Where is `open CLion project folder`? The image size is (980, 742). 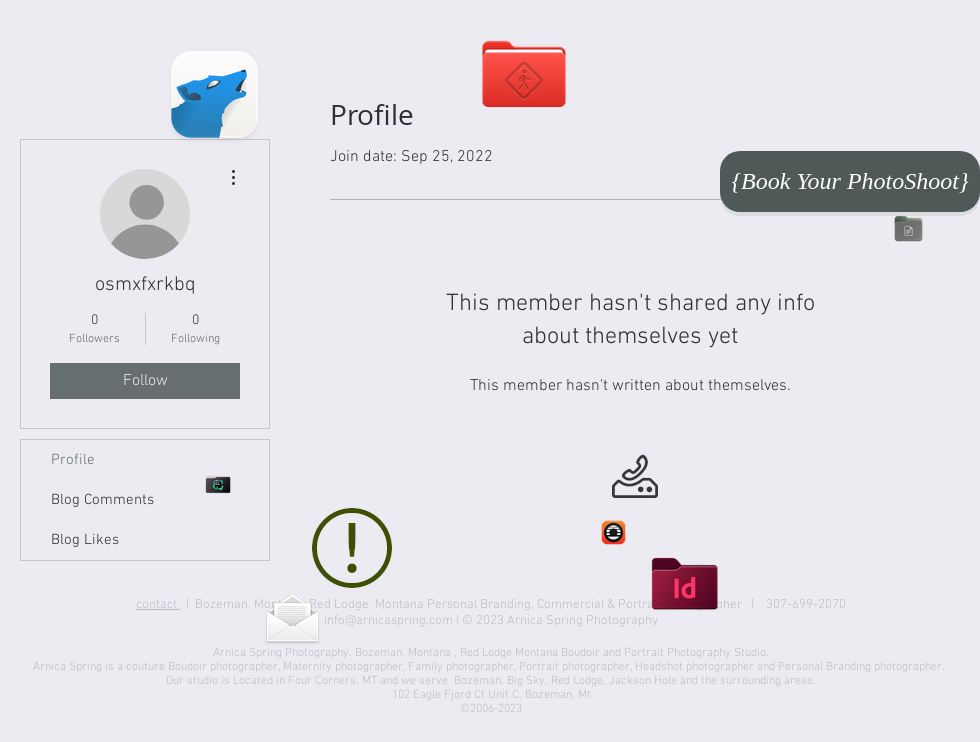
open CLion project folder is located at coordinates (218, 484).